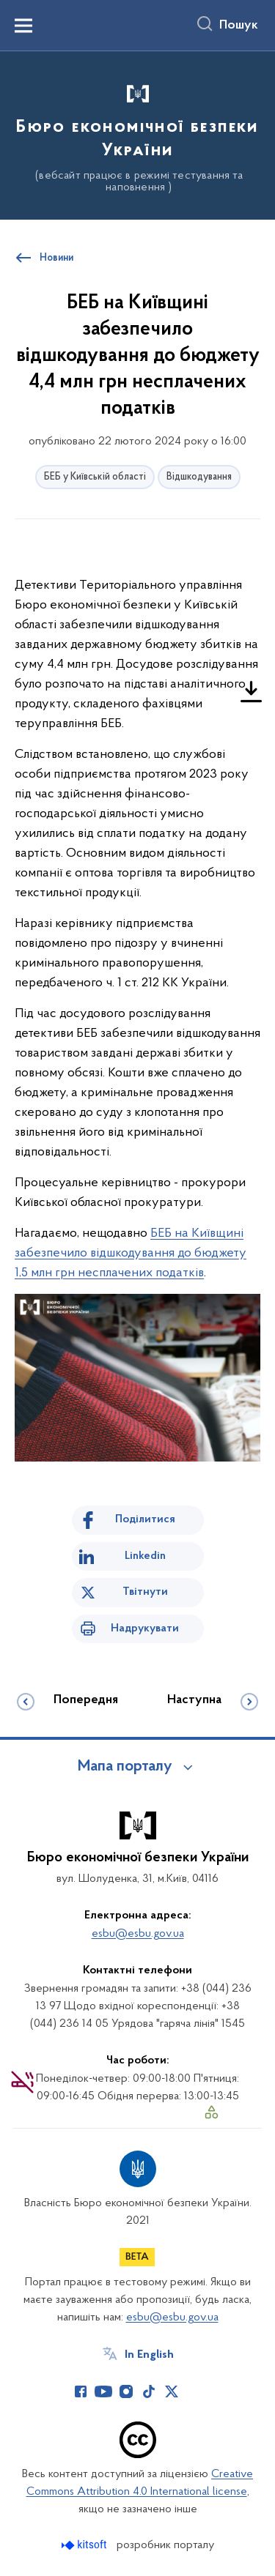  Describe the element at coordinates (22, 2082) in the screenshot. I see `no smoking allowed in this area` at that location.